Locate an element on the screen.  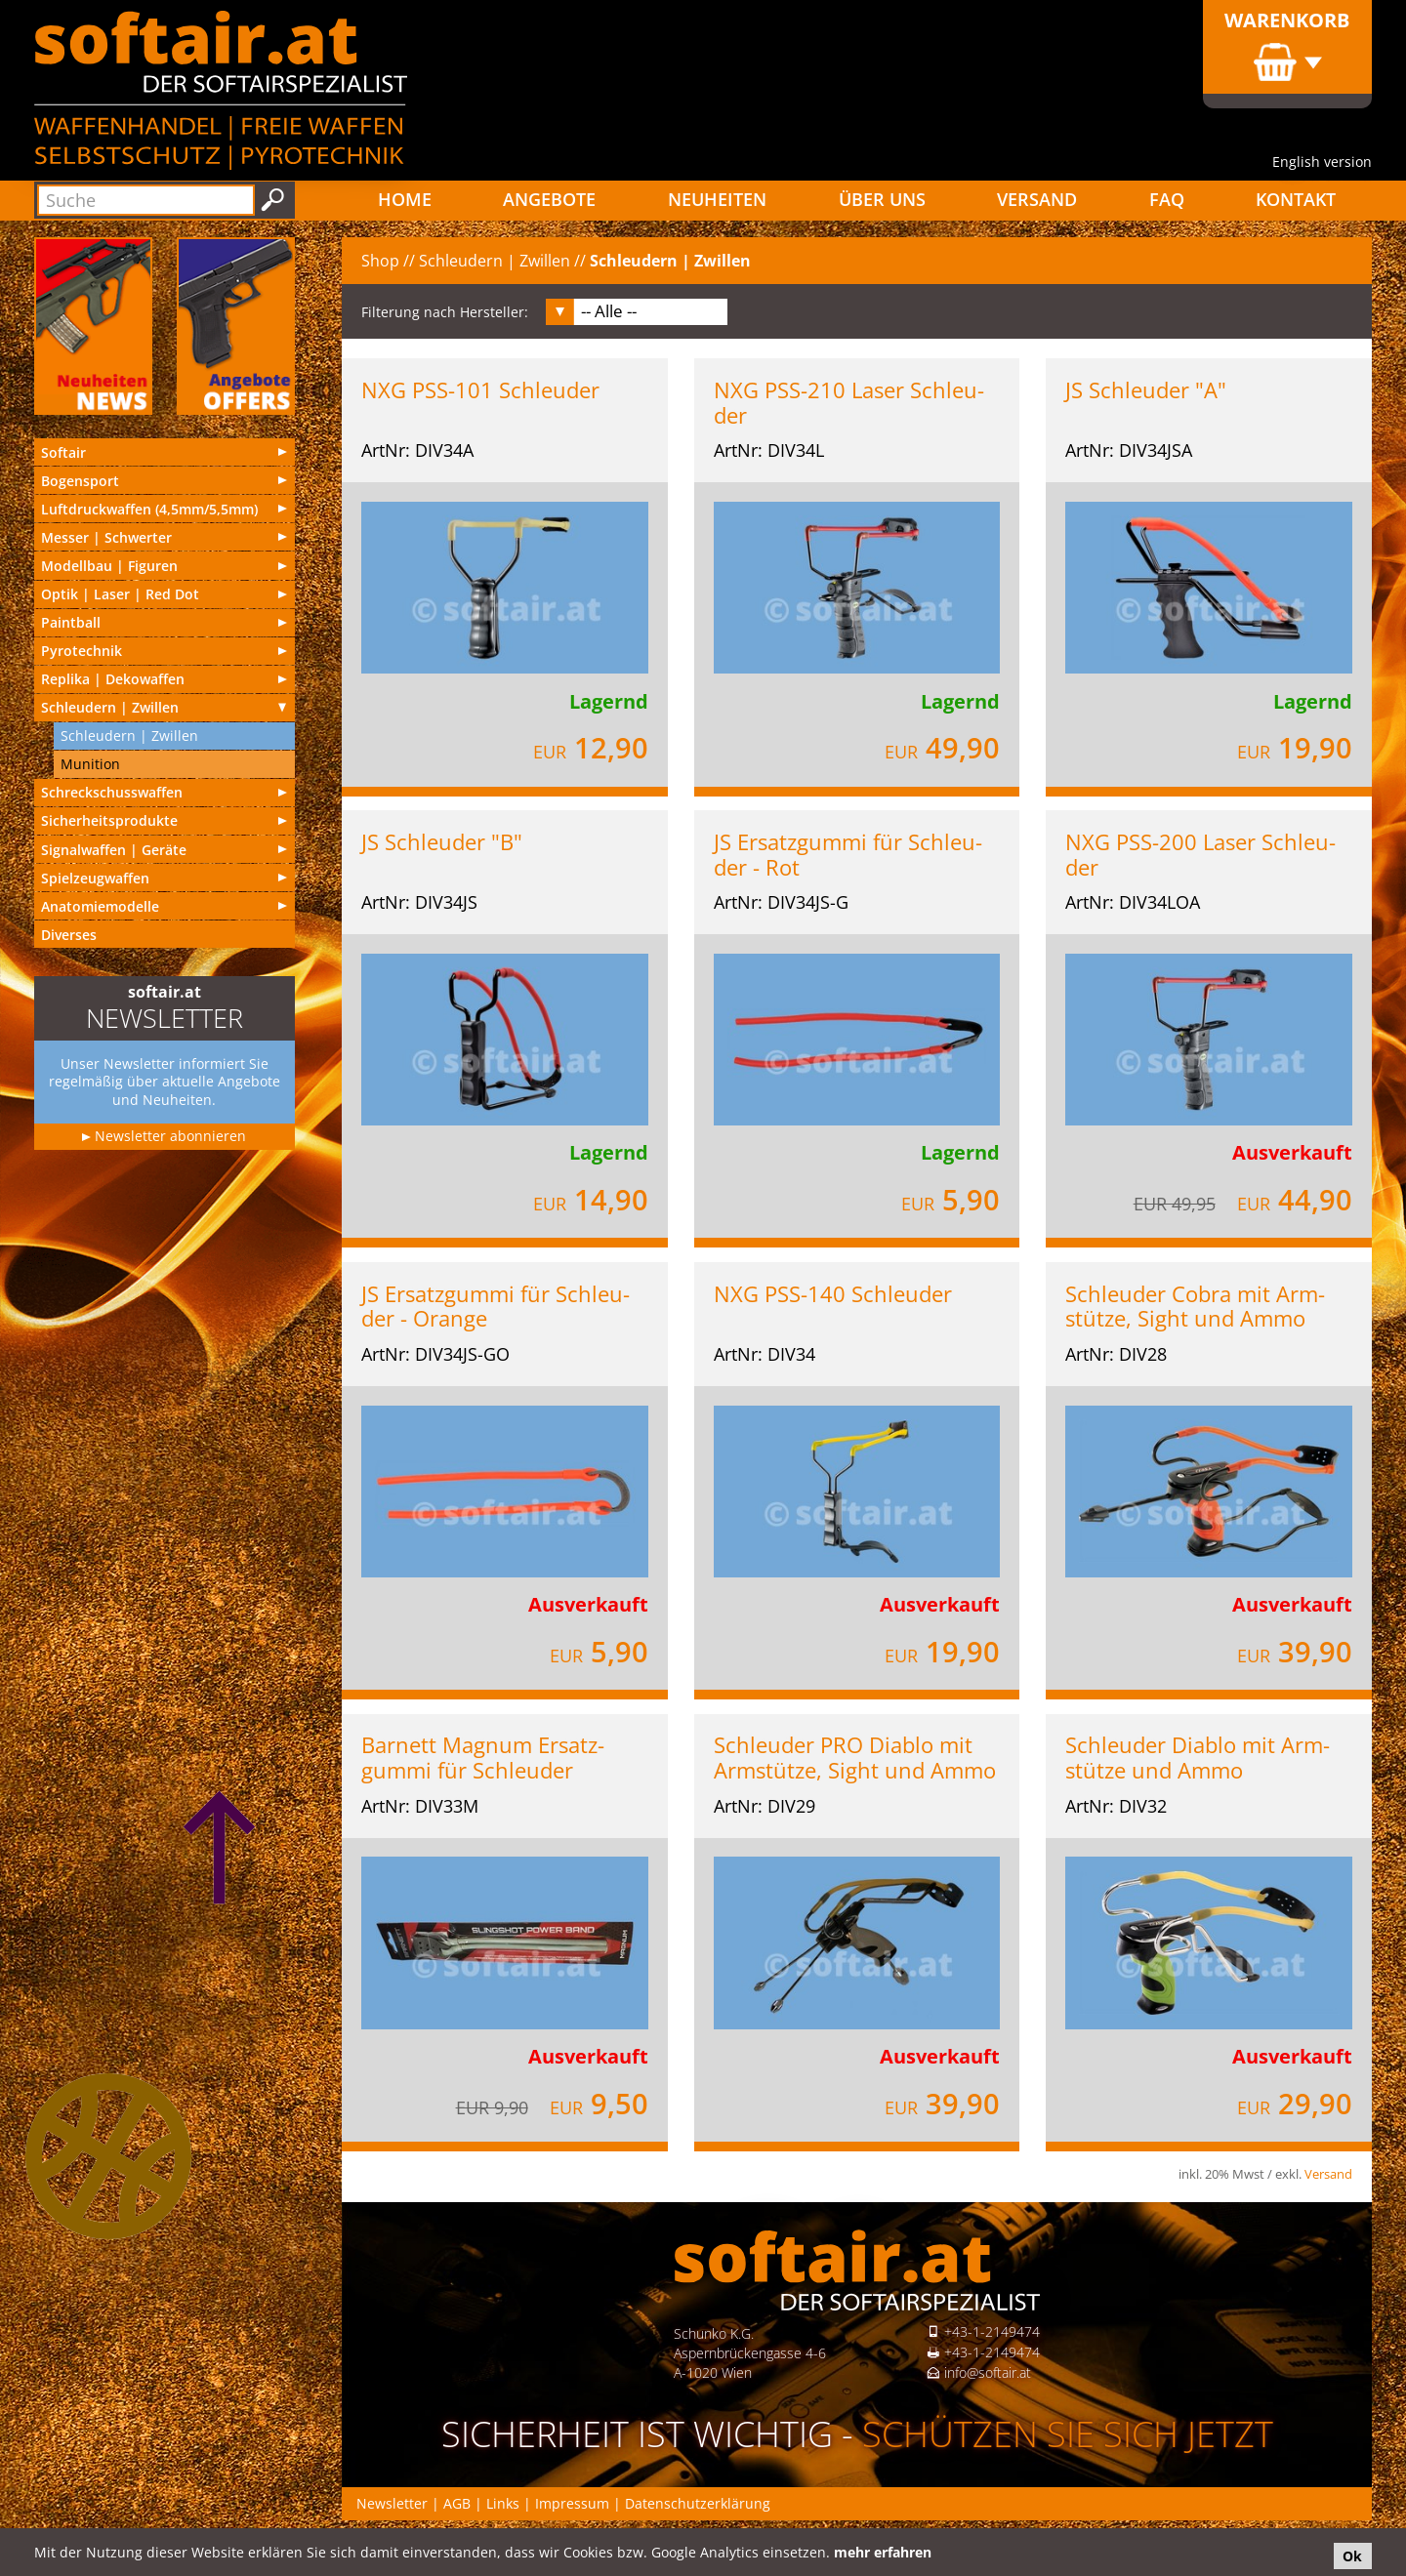
scroll to top of page is located at coordinates (219, 1847).